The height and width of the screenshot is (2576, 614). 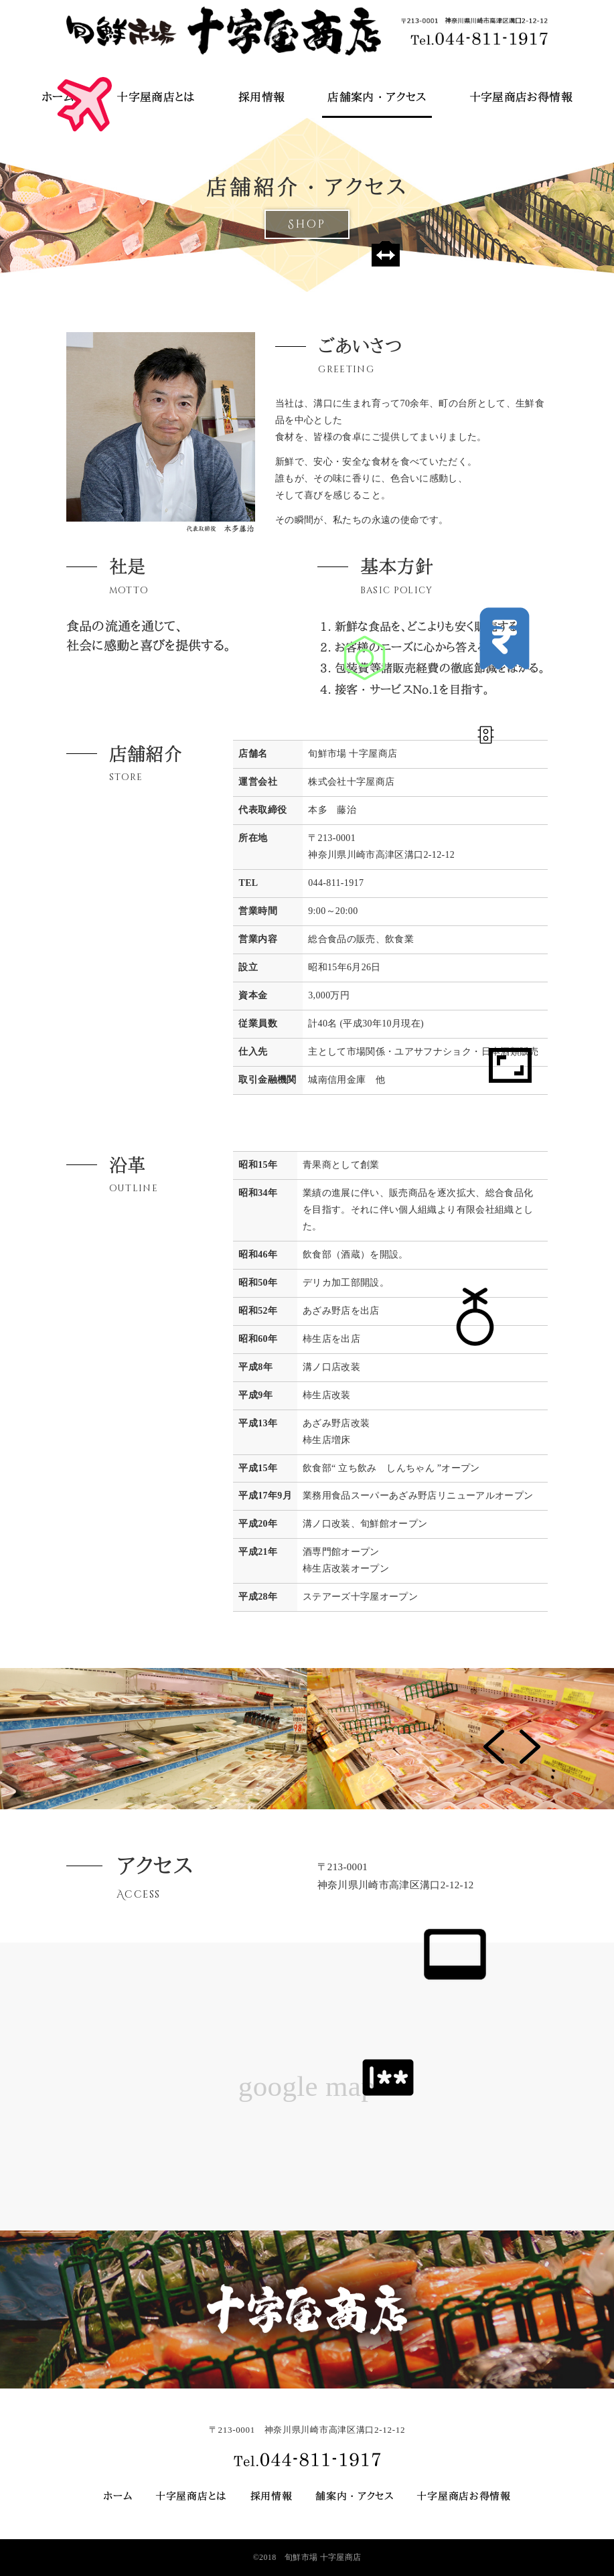 What do you see at coordinates (504, 638) in the screenshot?
I see `view payment receipt in rupees` at bounding box center [504, 638].